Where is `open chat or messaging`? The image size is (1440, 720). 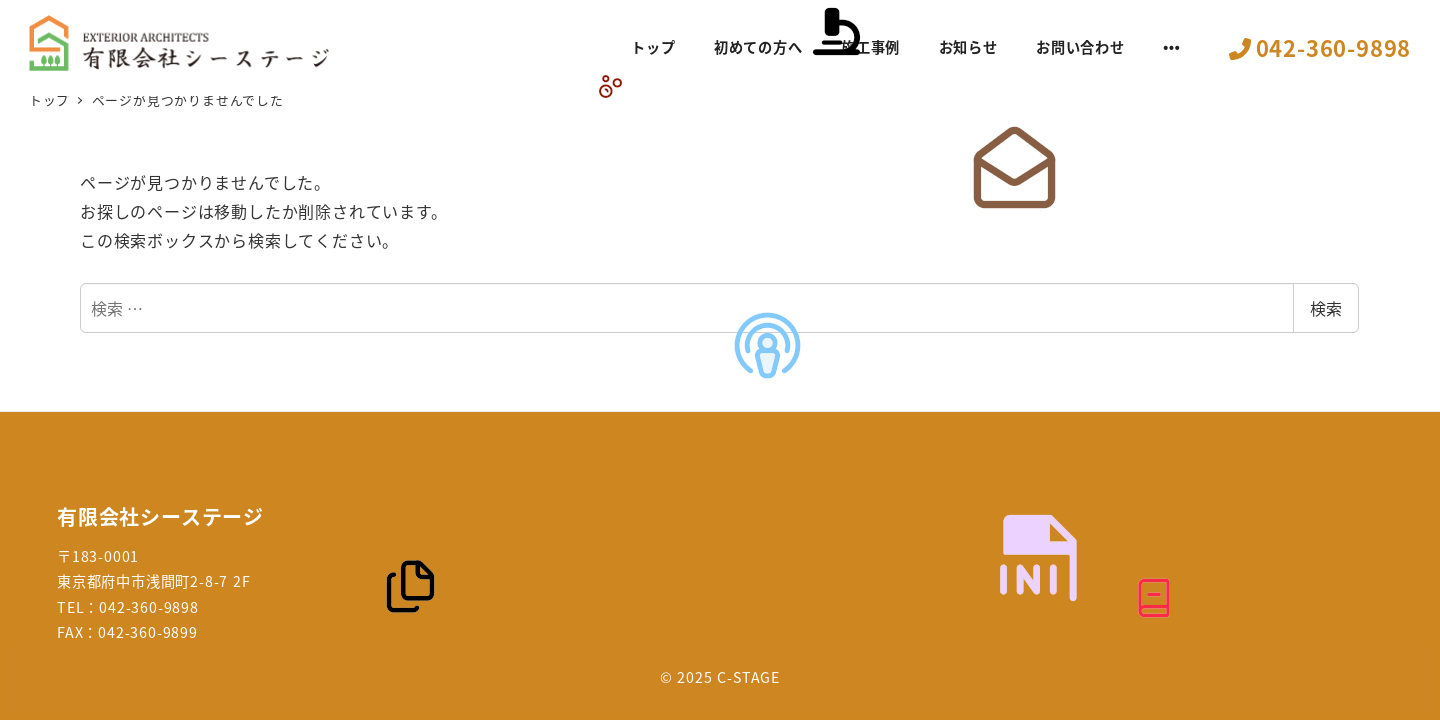
open chat or messaging is located at coordinates (610, 86).